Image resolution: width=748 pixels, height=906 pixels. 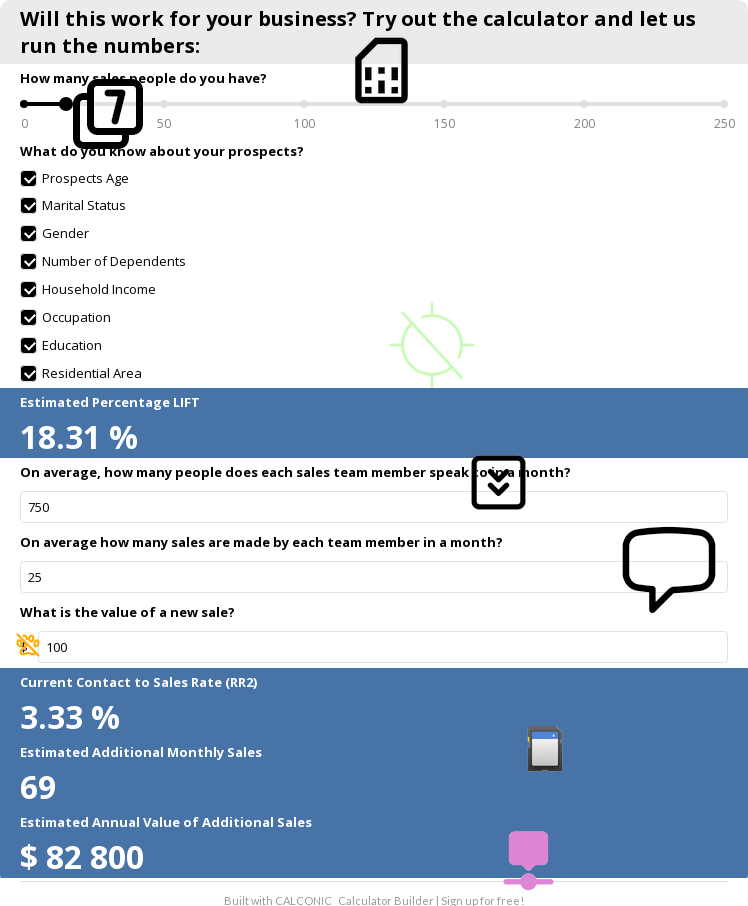 I want to click on access SD card or memory card storage, so click(x=545, y=749).